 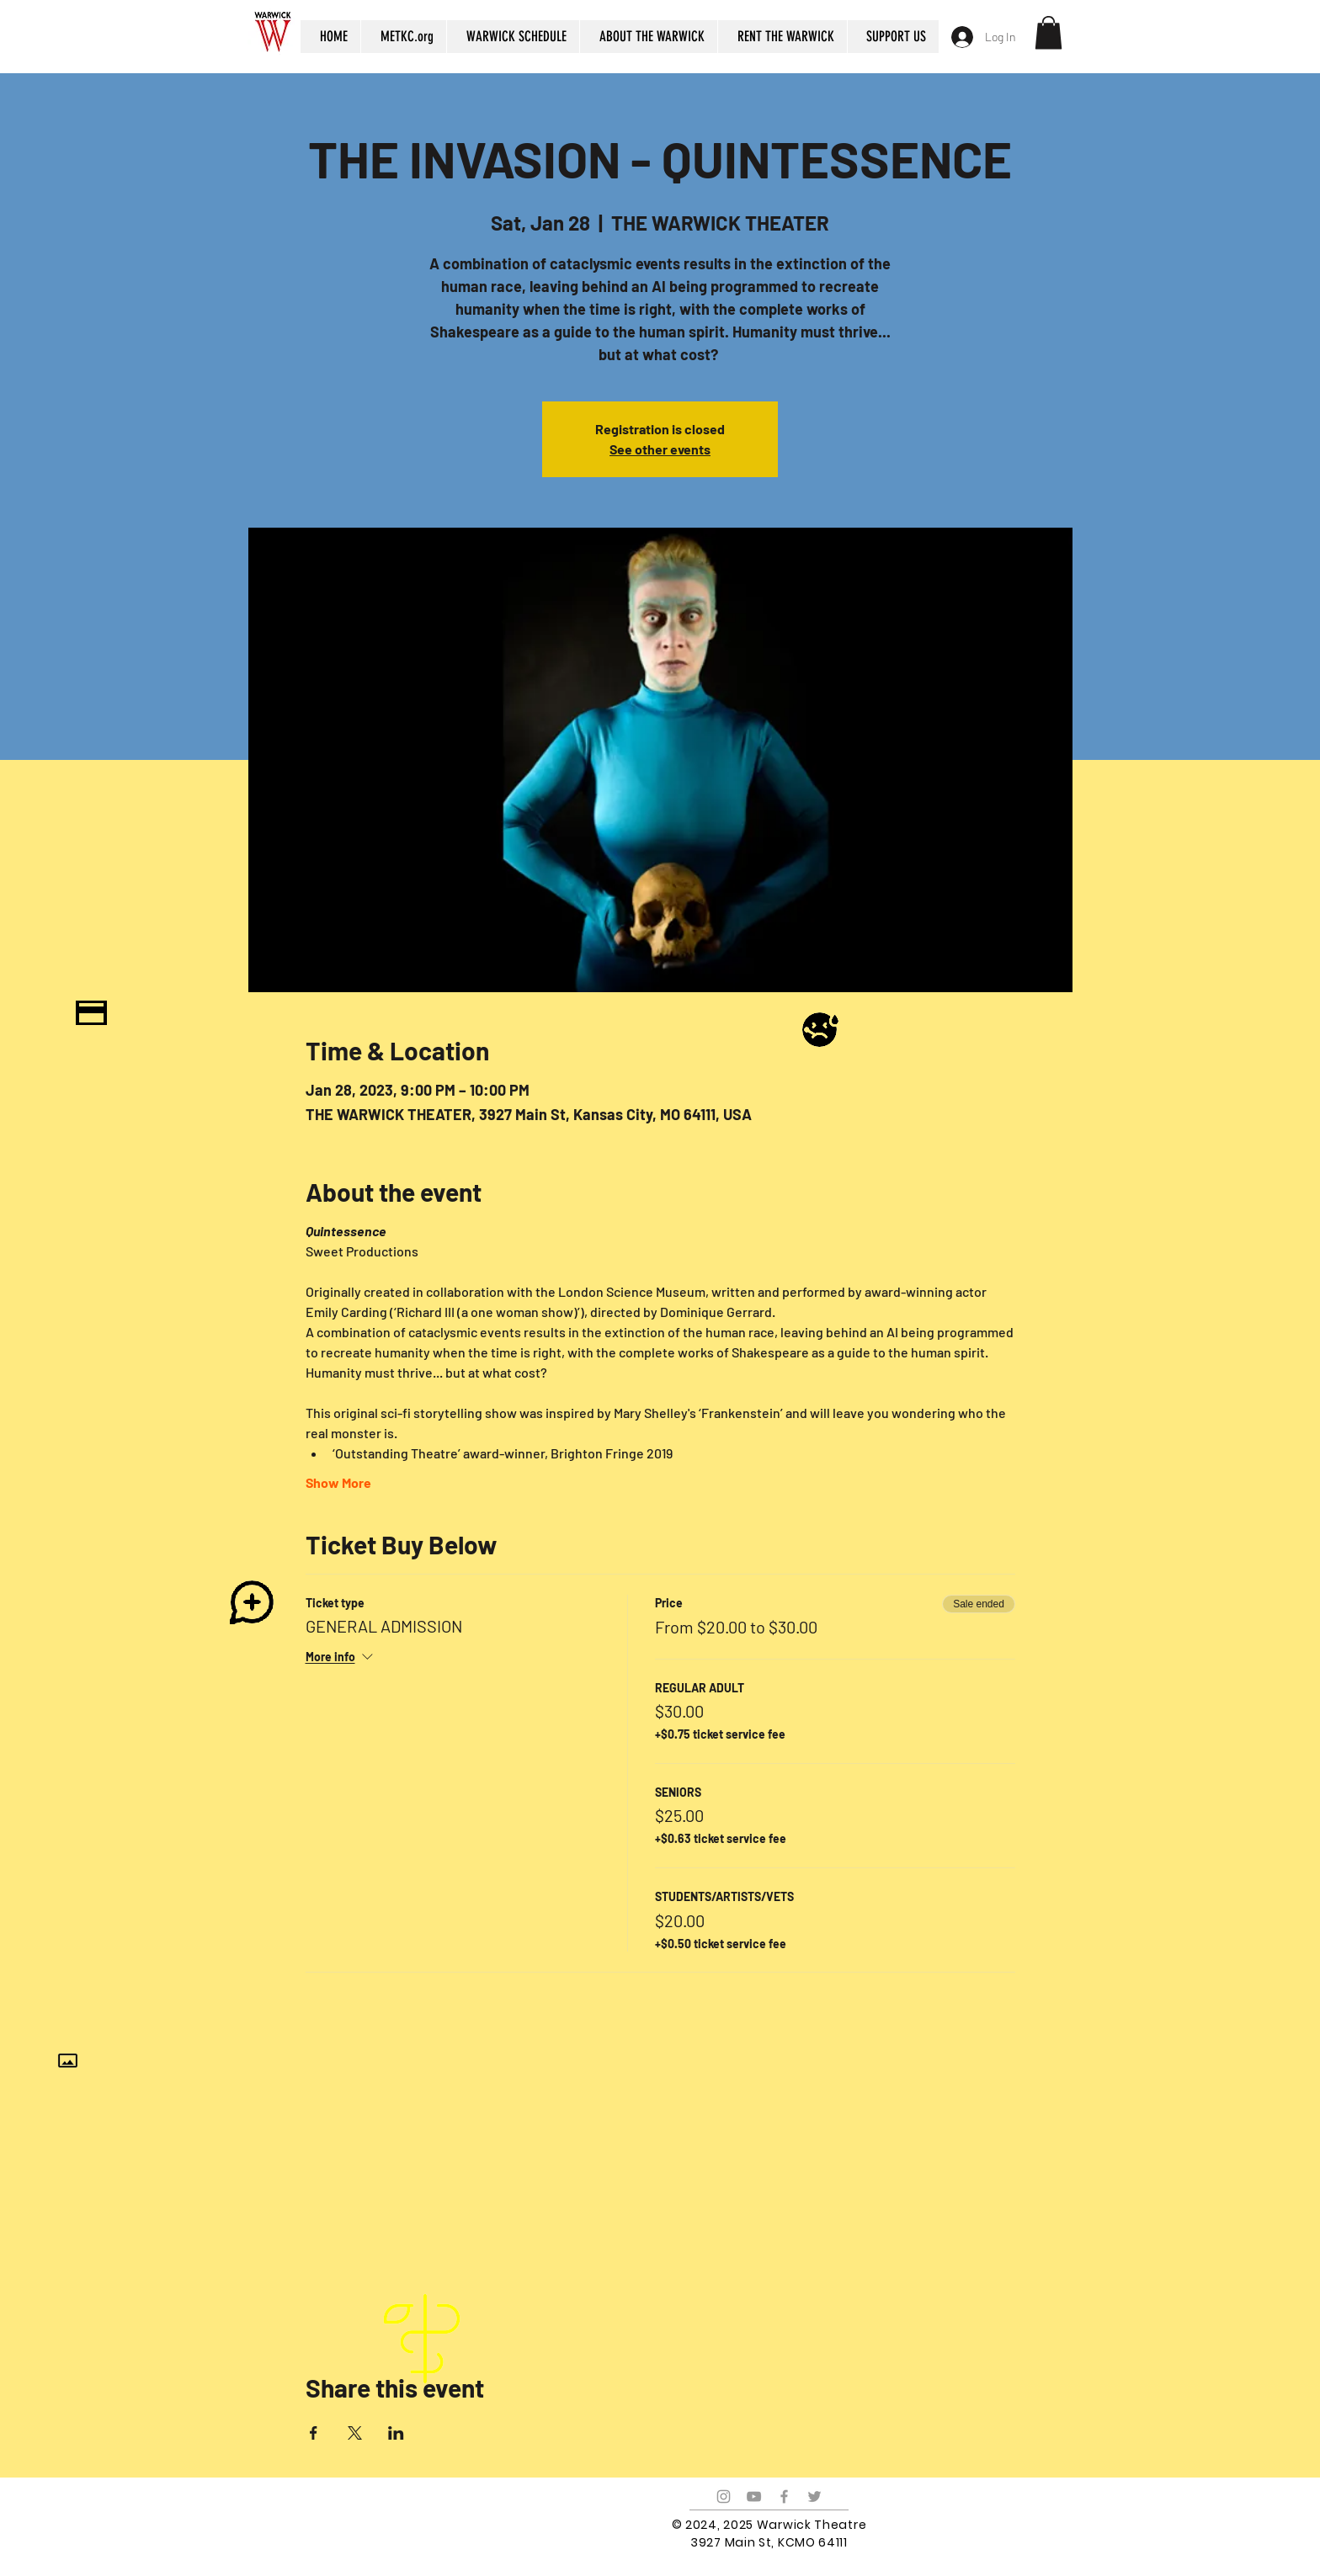 I want to click on access health or medical services, so click(x=425, y=2339).